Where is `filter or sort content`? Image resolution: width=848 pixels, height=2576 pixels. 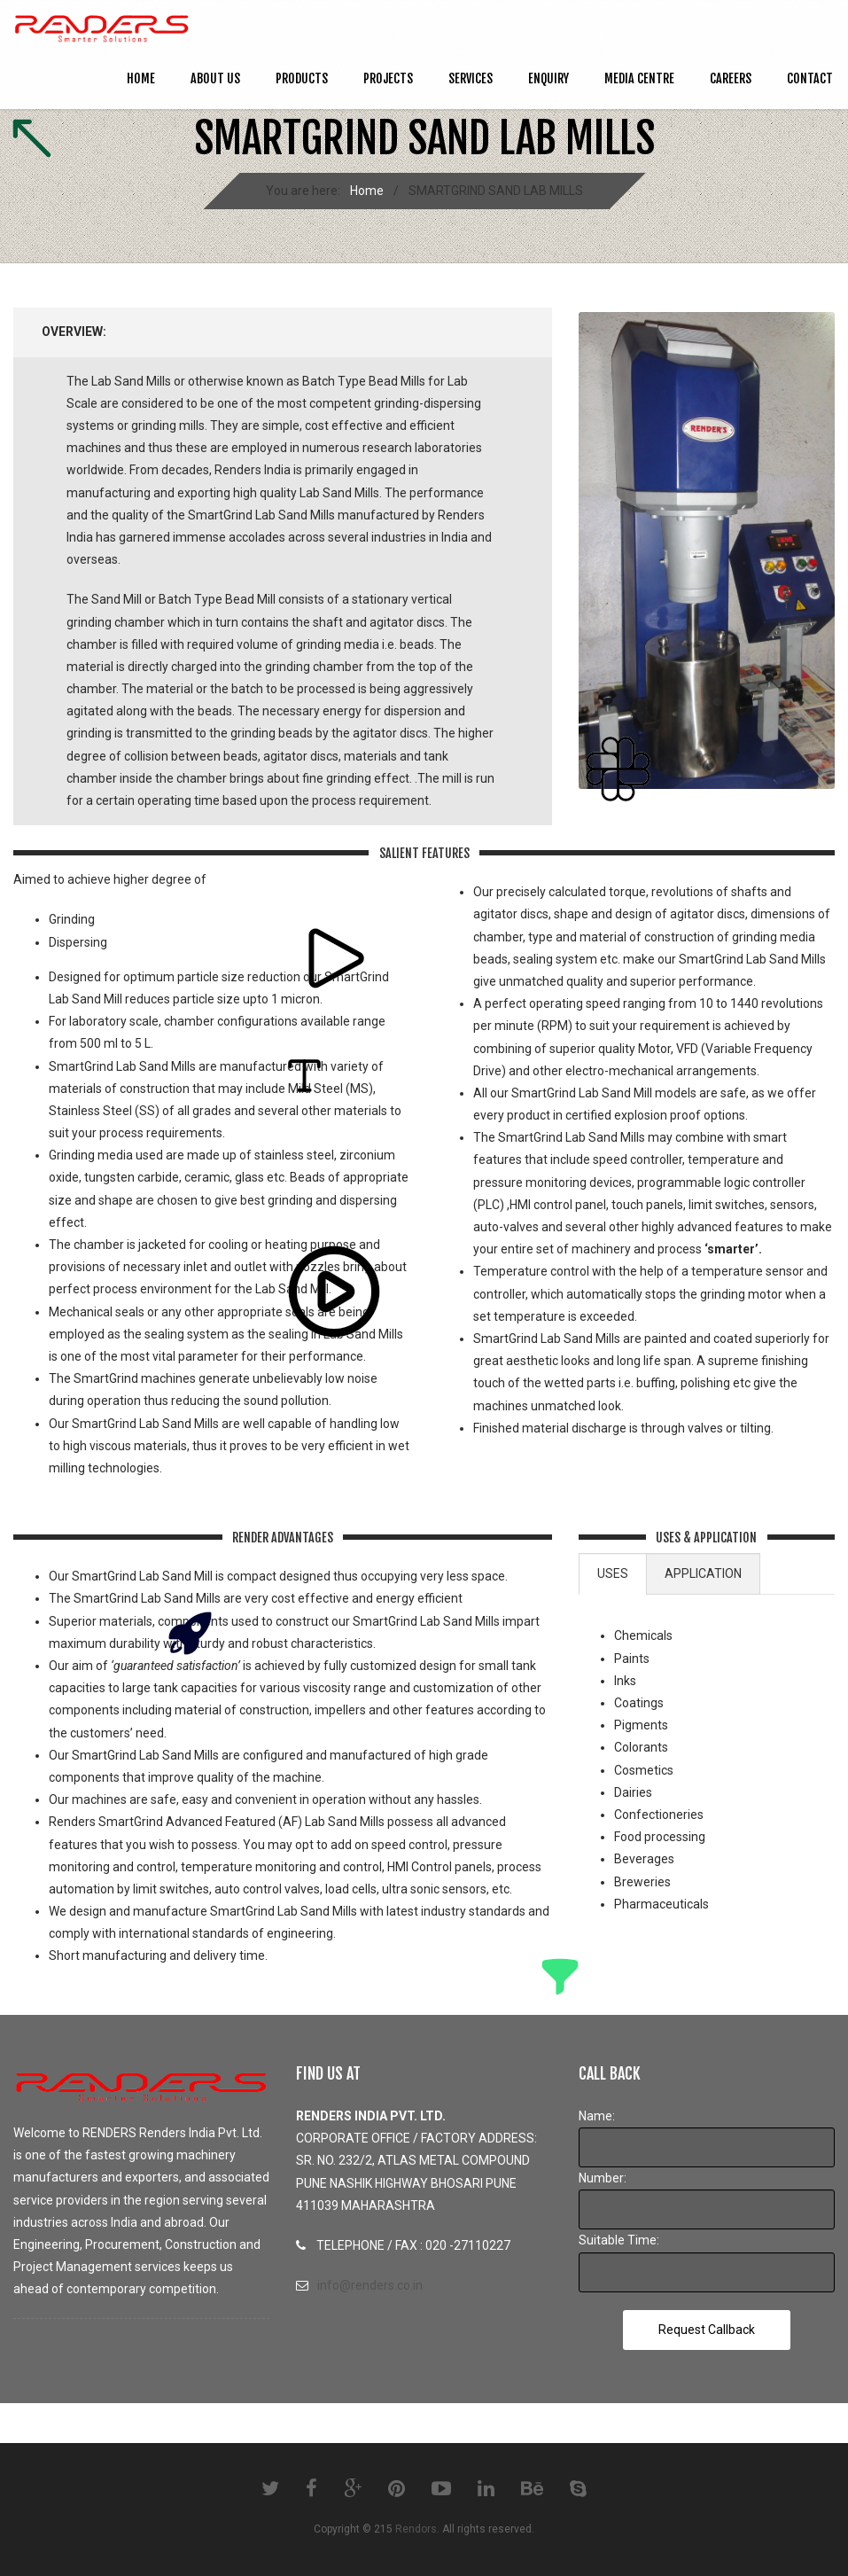 filter or sort content is located at coordinates (560, 1977).